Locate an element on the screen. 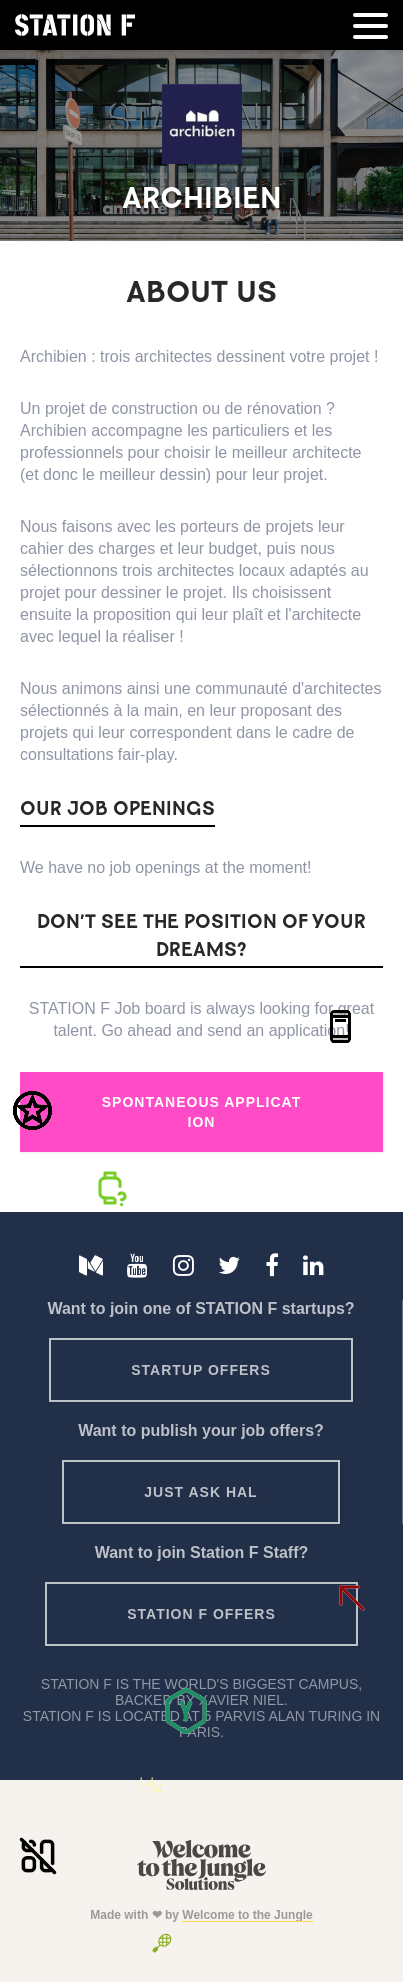  view mobile ad placements is located at coordinates (340, 1026).